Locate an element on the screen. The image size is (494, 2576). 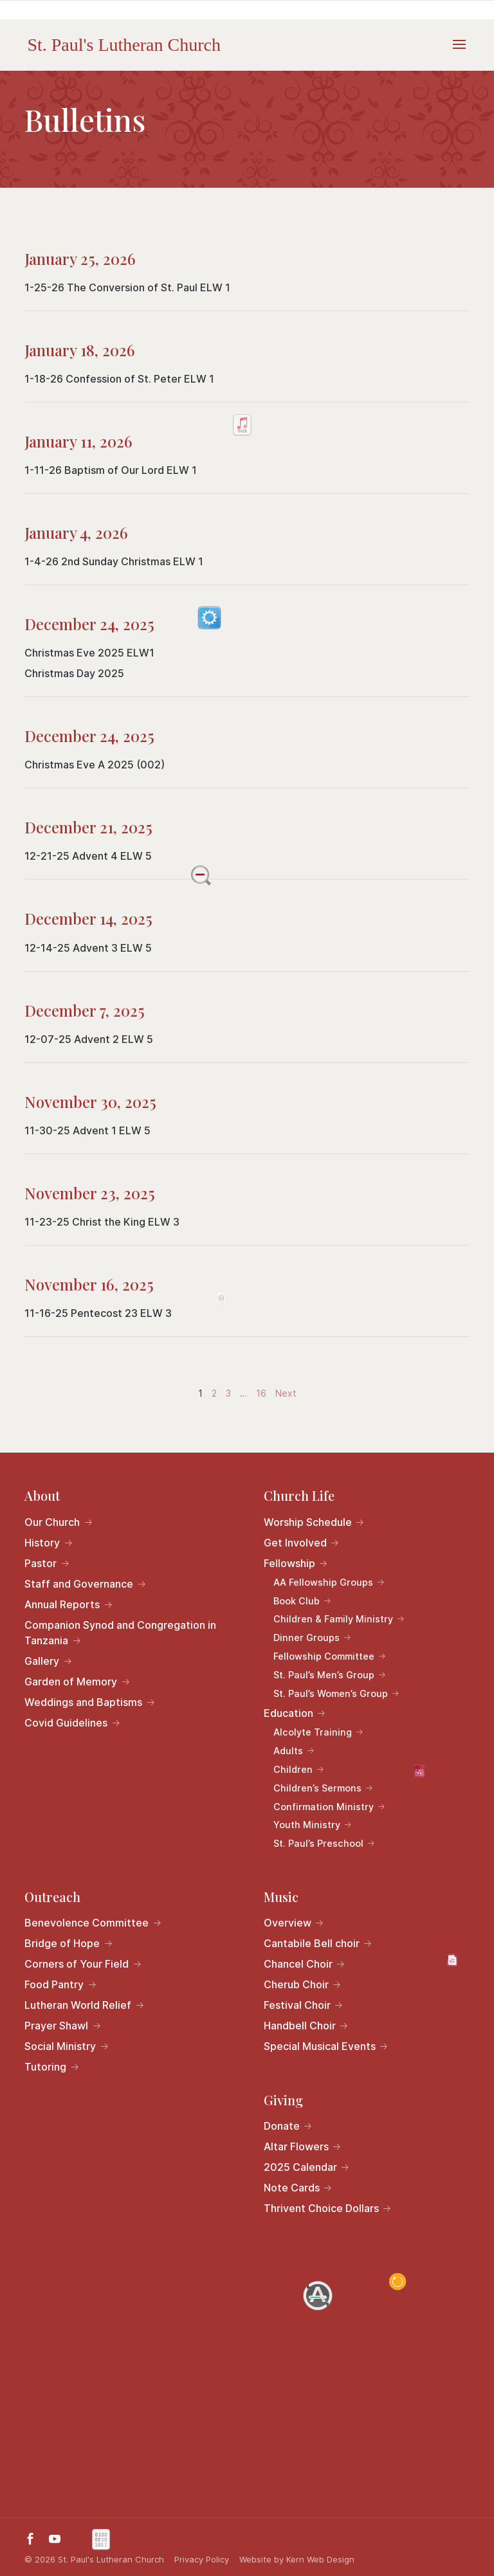
open libreoffice math equation editor is located at coordinates (419, 1771).